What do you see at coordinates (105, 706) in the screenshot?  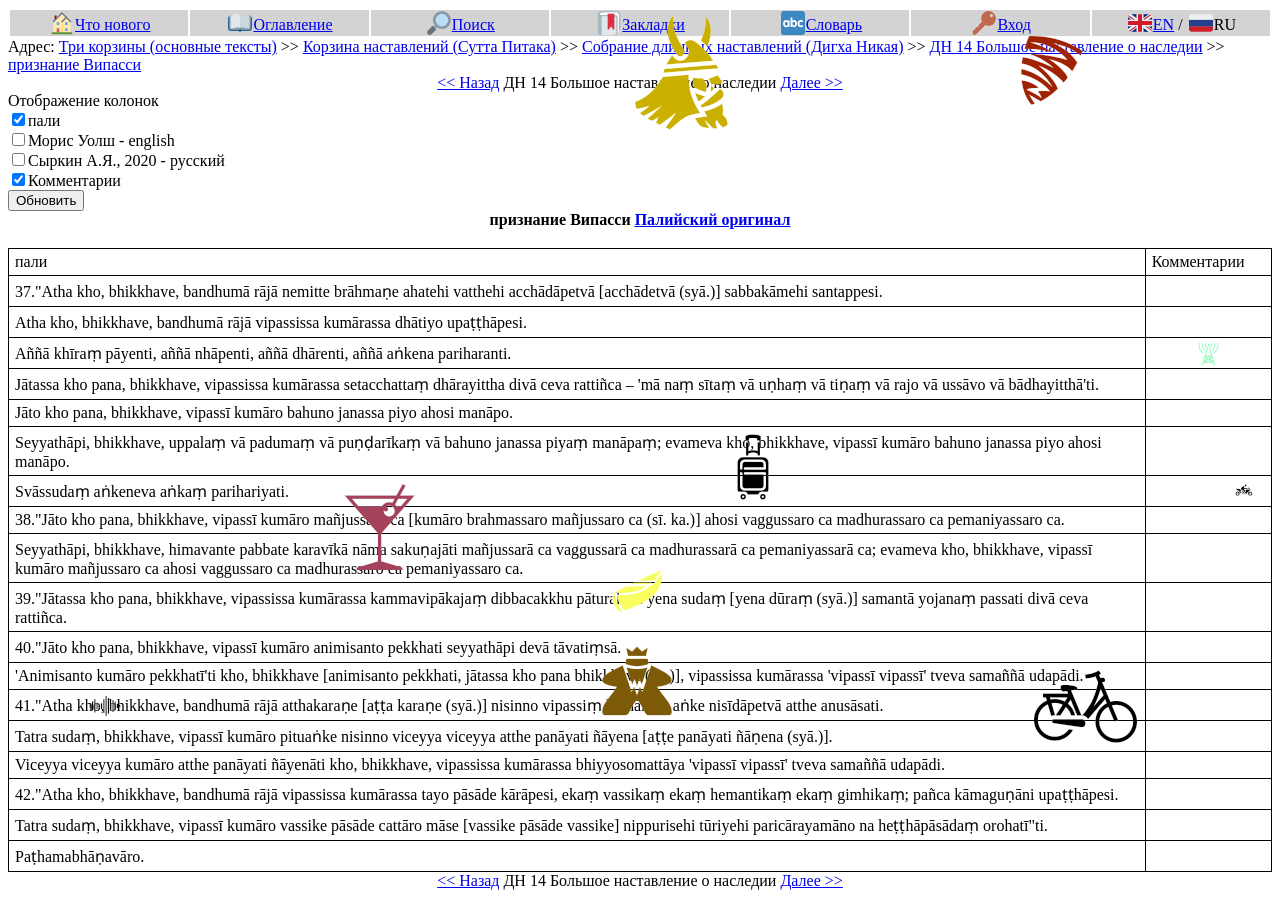 I see `audio or sound is currently playing` at bounding box center [105, 706].